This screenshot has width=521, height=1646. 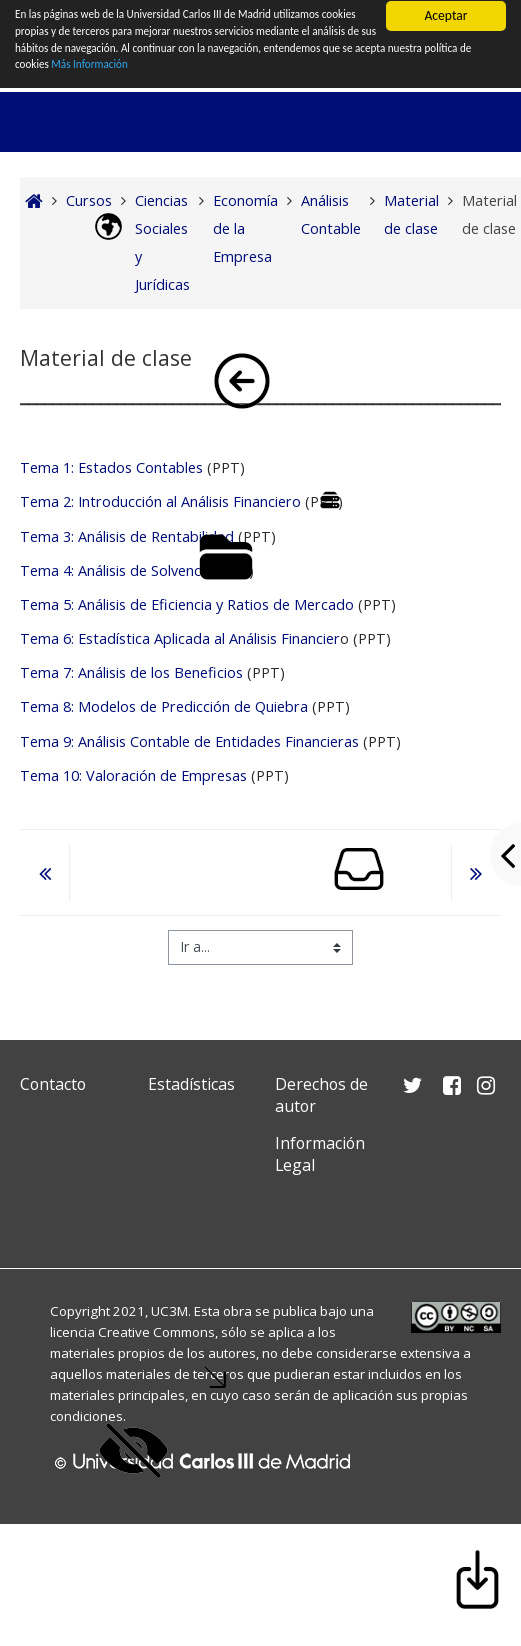 What do you see at coordinates (359, 869) in the screenshot?
I see `view your inbox messages` at bounding box center [359, 869].